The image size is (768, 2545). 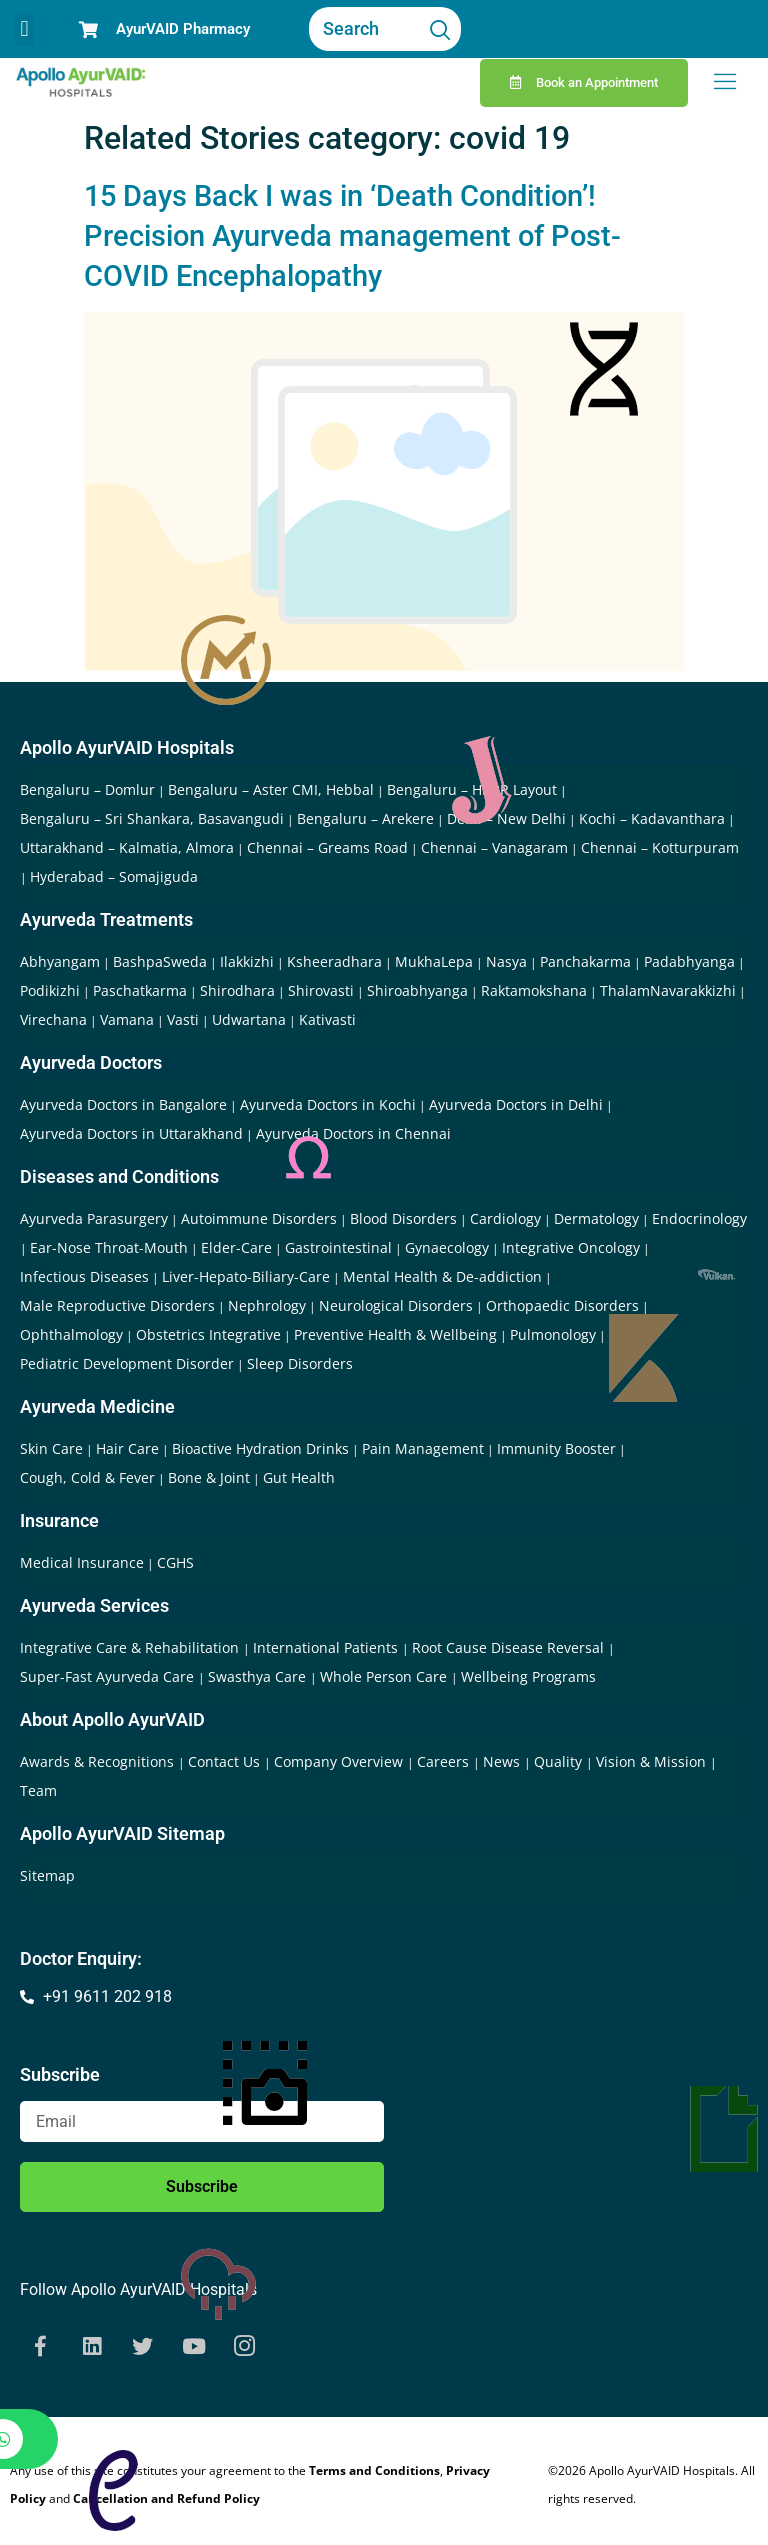 What do you see at coordinates (604, 369) in the screenshot?
I see `access genetics or DNA-related information` at bounding box center [604, 369].